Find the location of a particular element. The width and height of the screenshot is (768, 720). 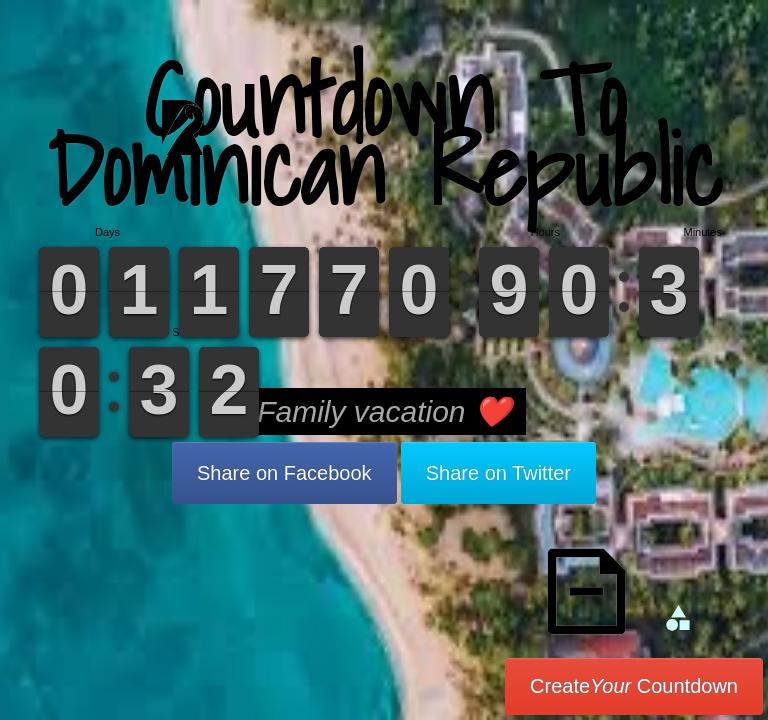

access shape tools or drawing options is located at coordinates (678, 618).